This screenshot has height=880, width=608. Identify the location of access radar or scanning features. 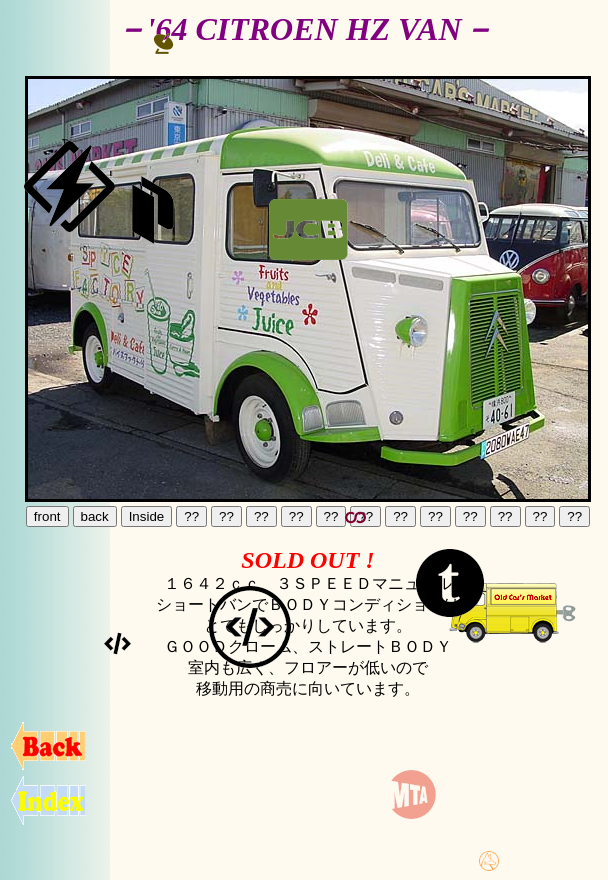
(163, 43).